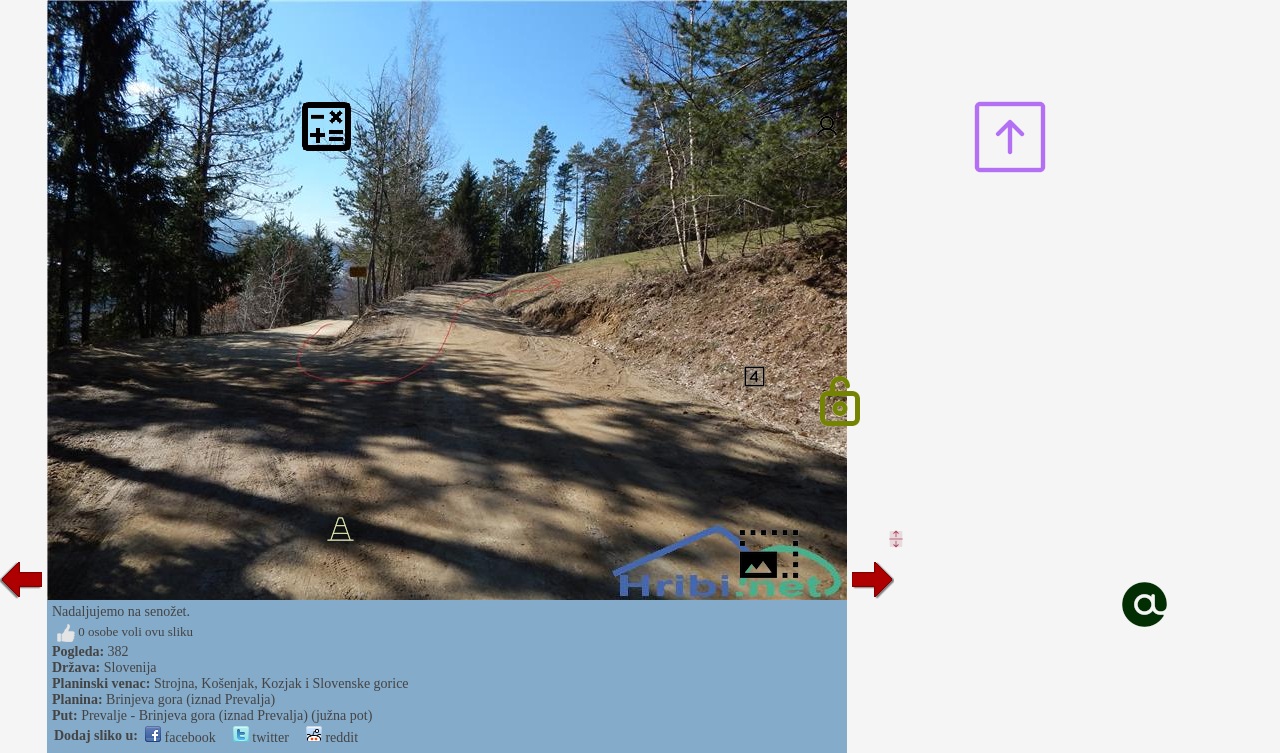  I want to click on enter or view email address, so click(1144, 604).